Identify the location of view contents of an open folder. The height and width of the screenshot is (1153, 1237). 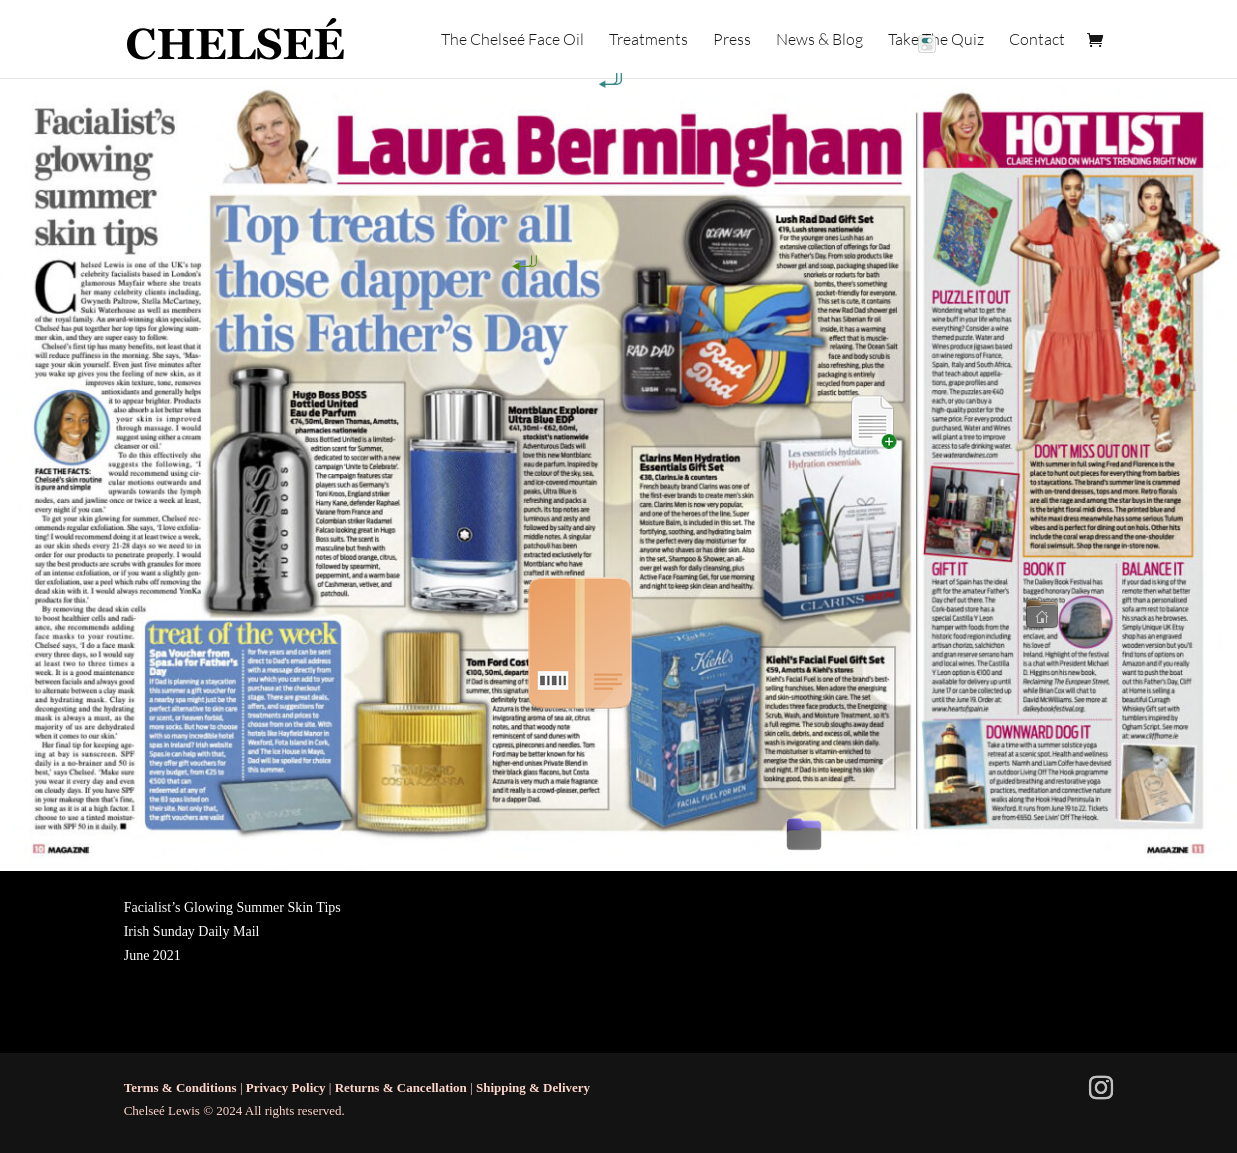
(804, 834).